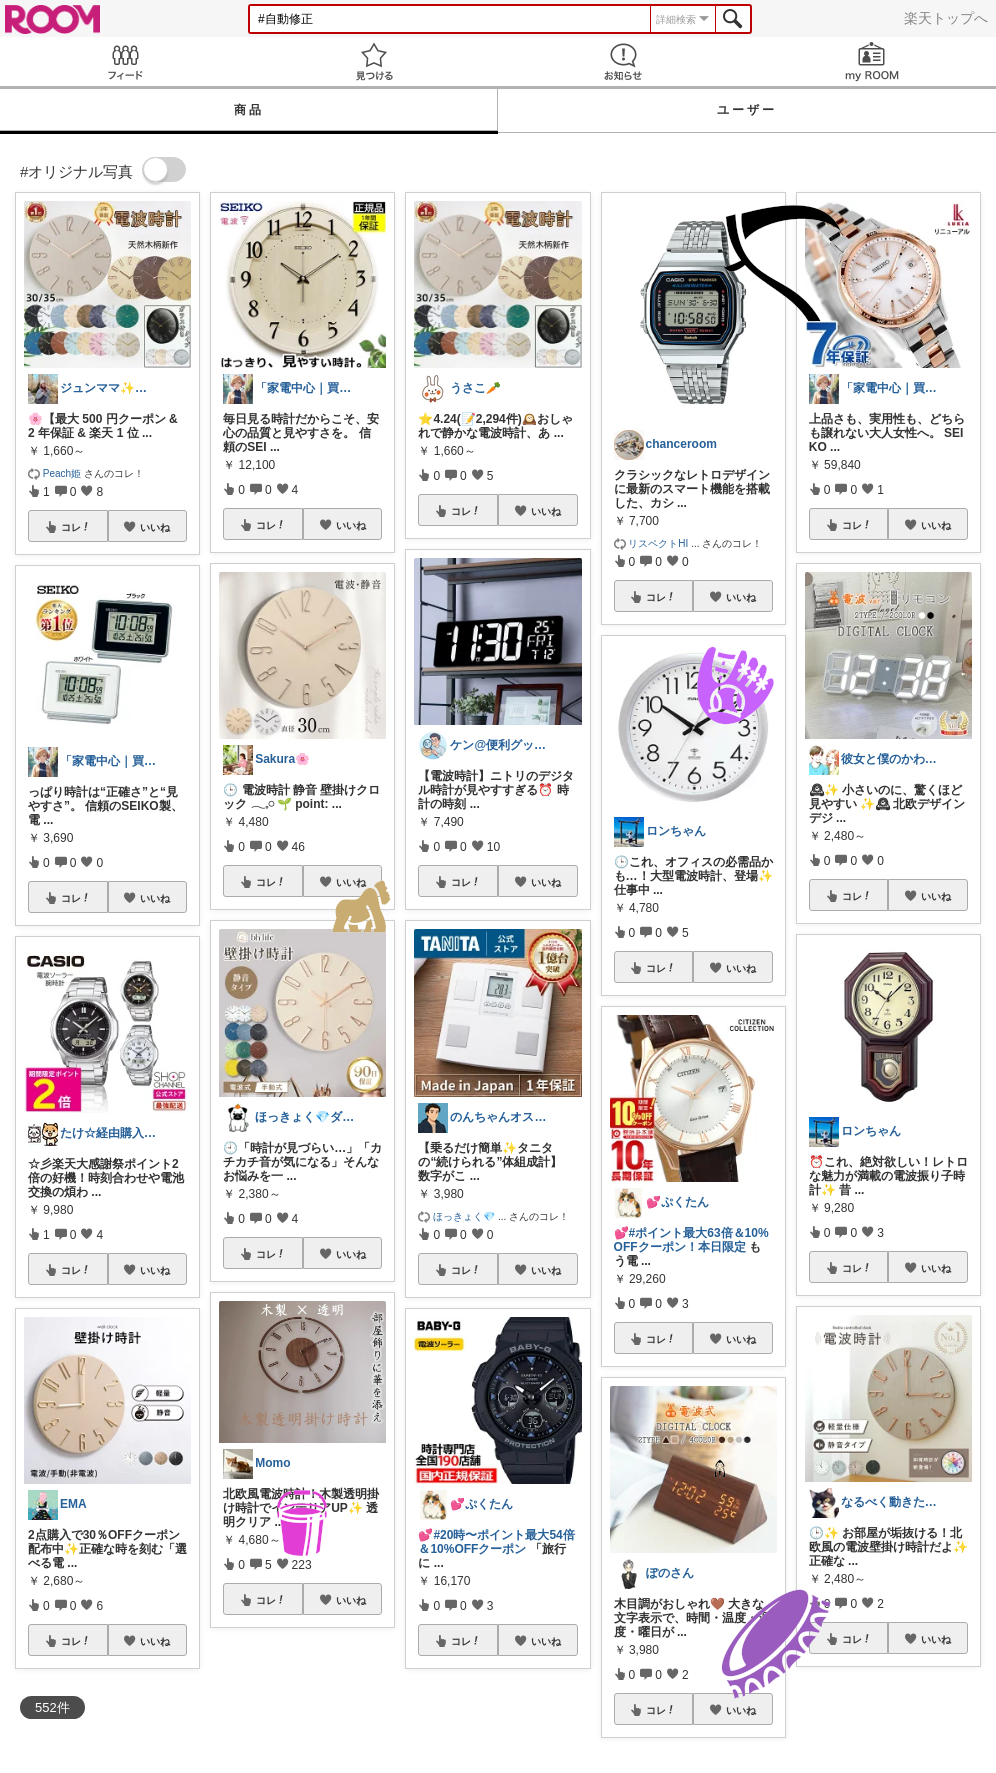 The height and width of the screenshot is (1773, 996). Describe the element at coordinates (735, 685) in the screenshot. I see `baseball or softball category` at that location.